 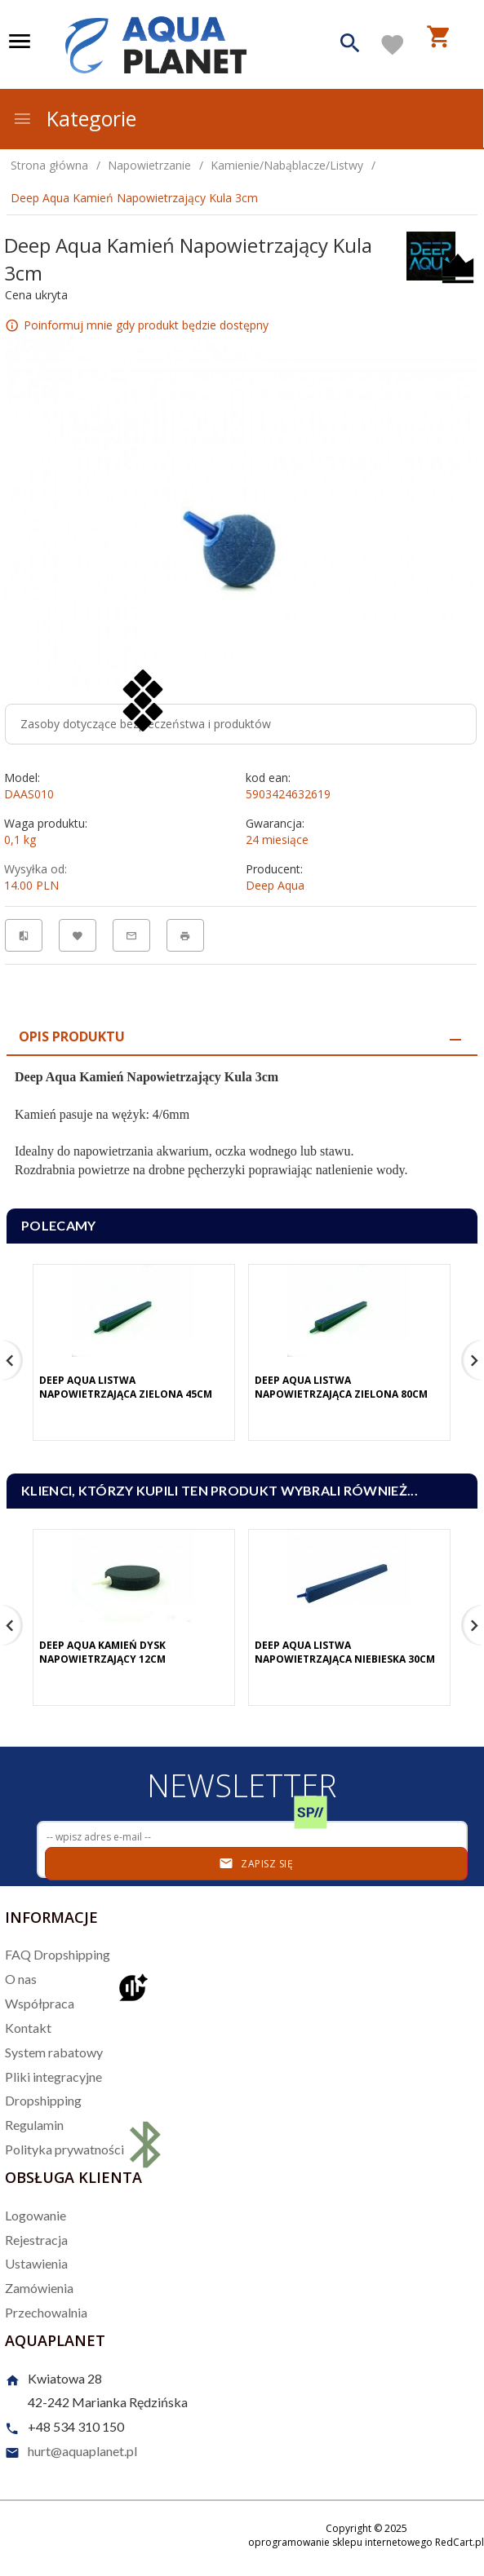 I want to click on toggle bluetooth connectivity, so click(x=145, y=2145).